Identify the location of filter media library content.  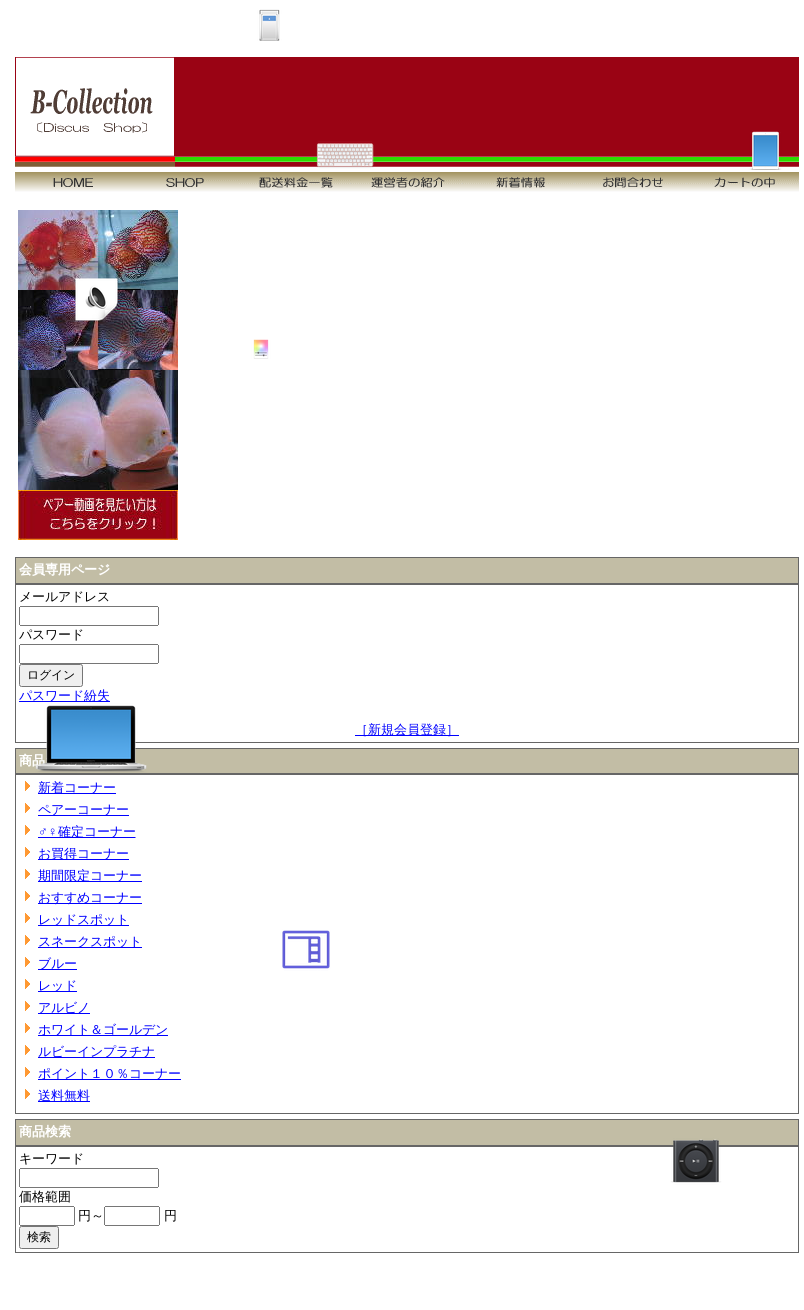
(298, 961).